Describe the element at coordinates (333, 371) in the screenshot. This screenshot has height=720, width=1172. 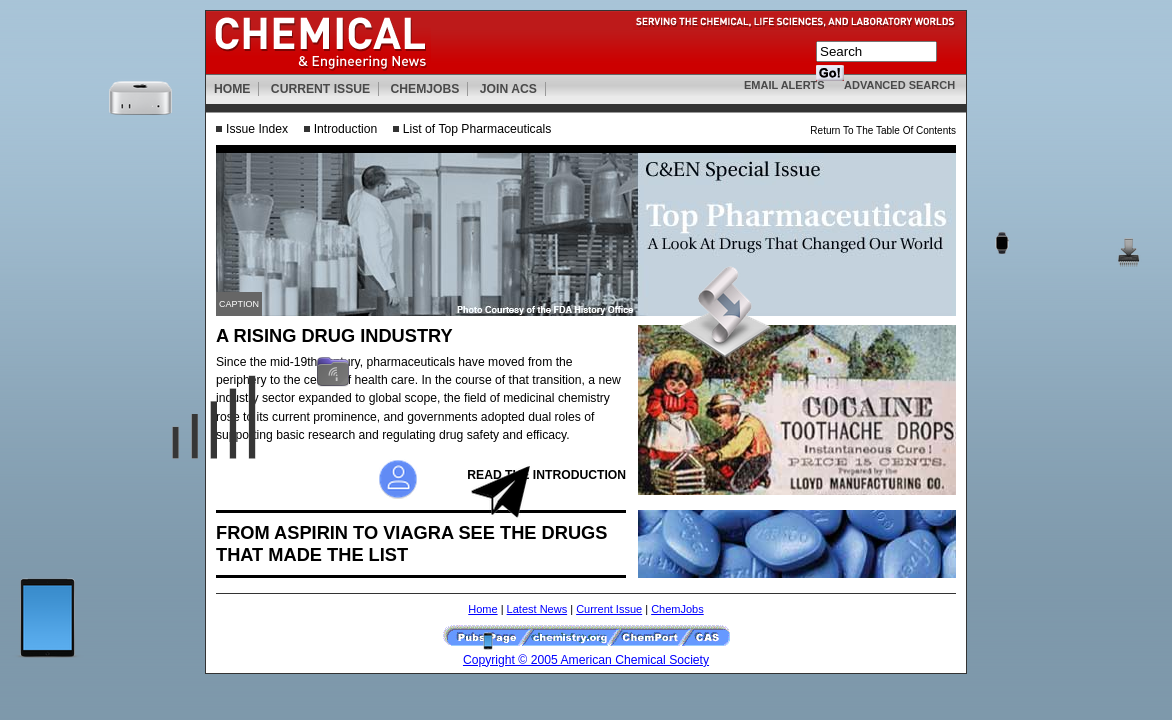
I see `open insync cloud sync folder` at that location.